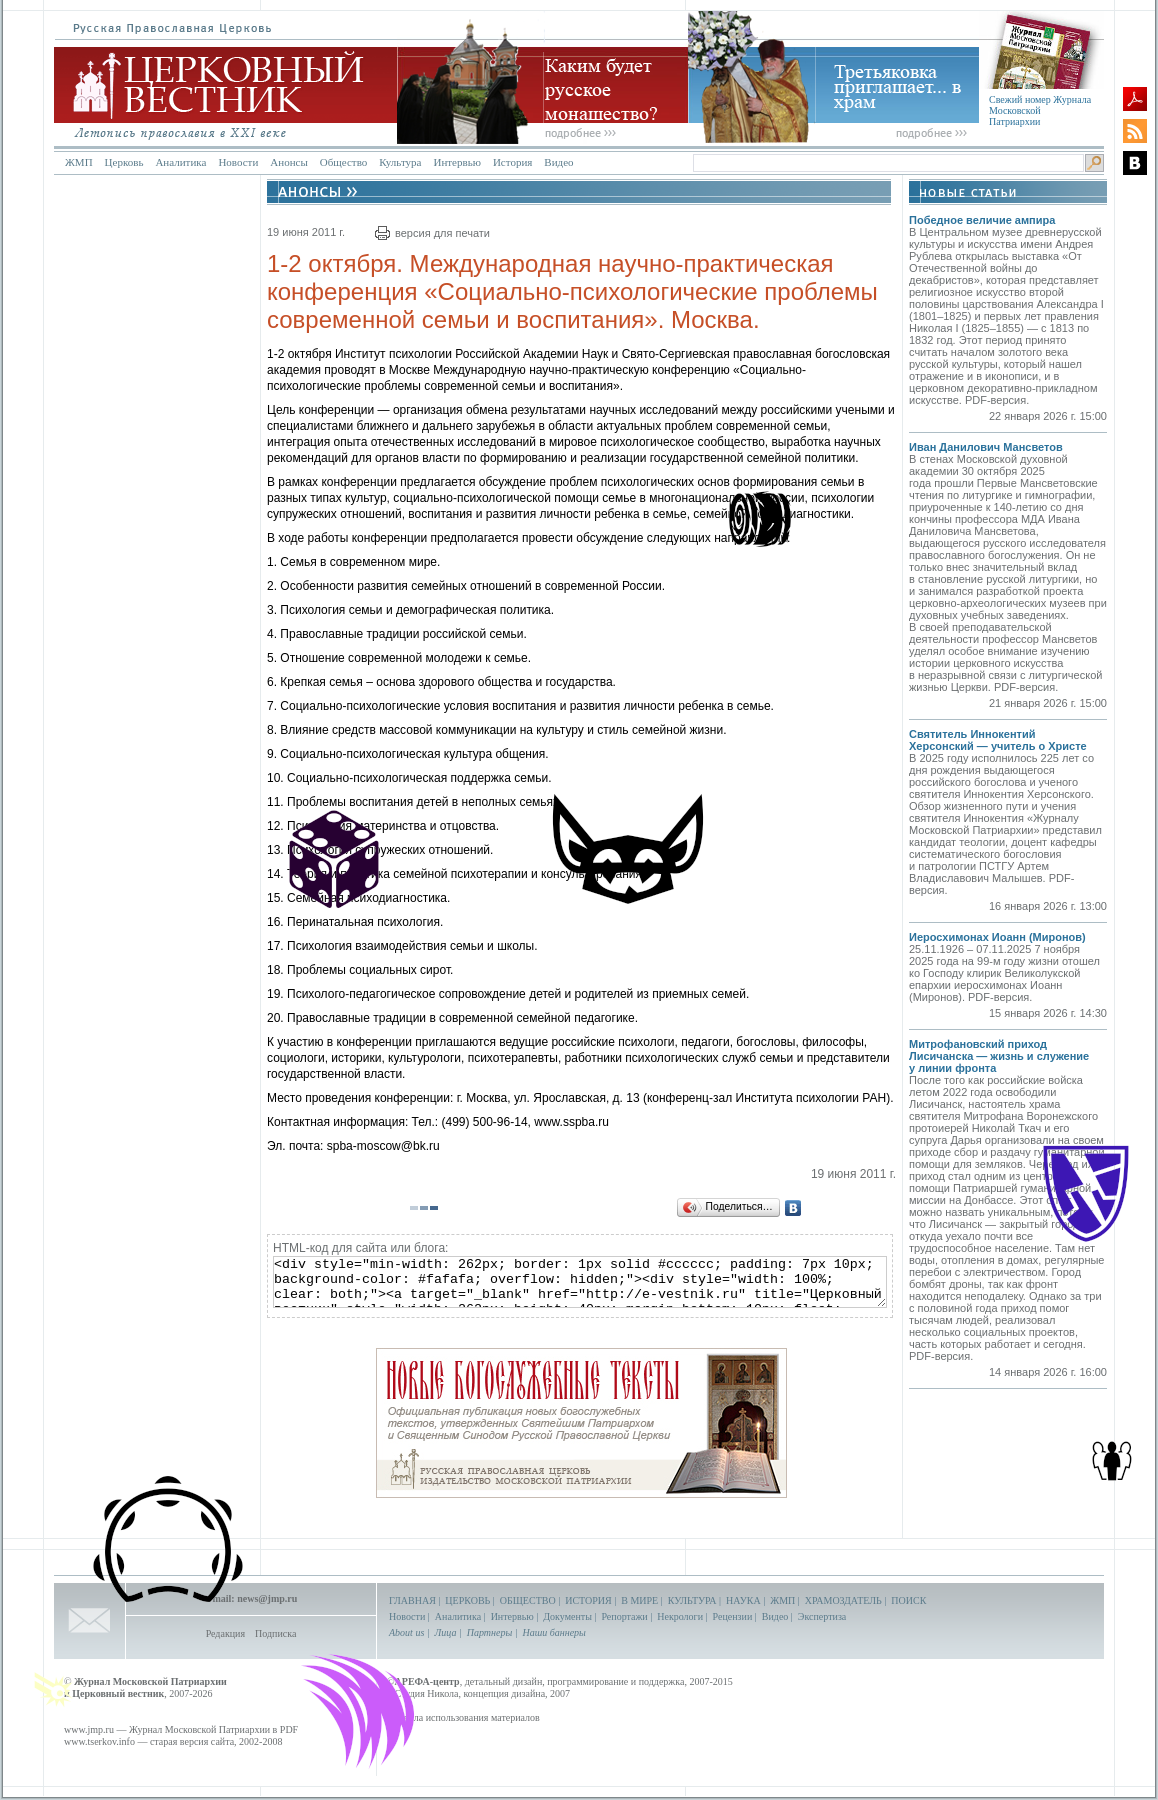 The height and width of the screenshot is (1800, 1158). I want to click on indicates broken or compromised security status, so click(1086, 1193).